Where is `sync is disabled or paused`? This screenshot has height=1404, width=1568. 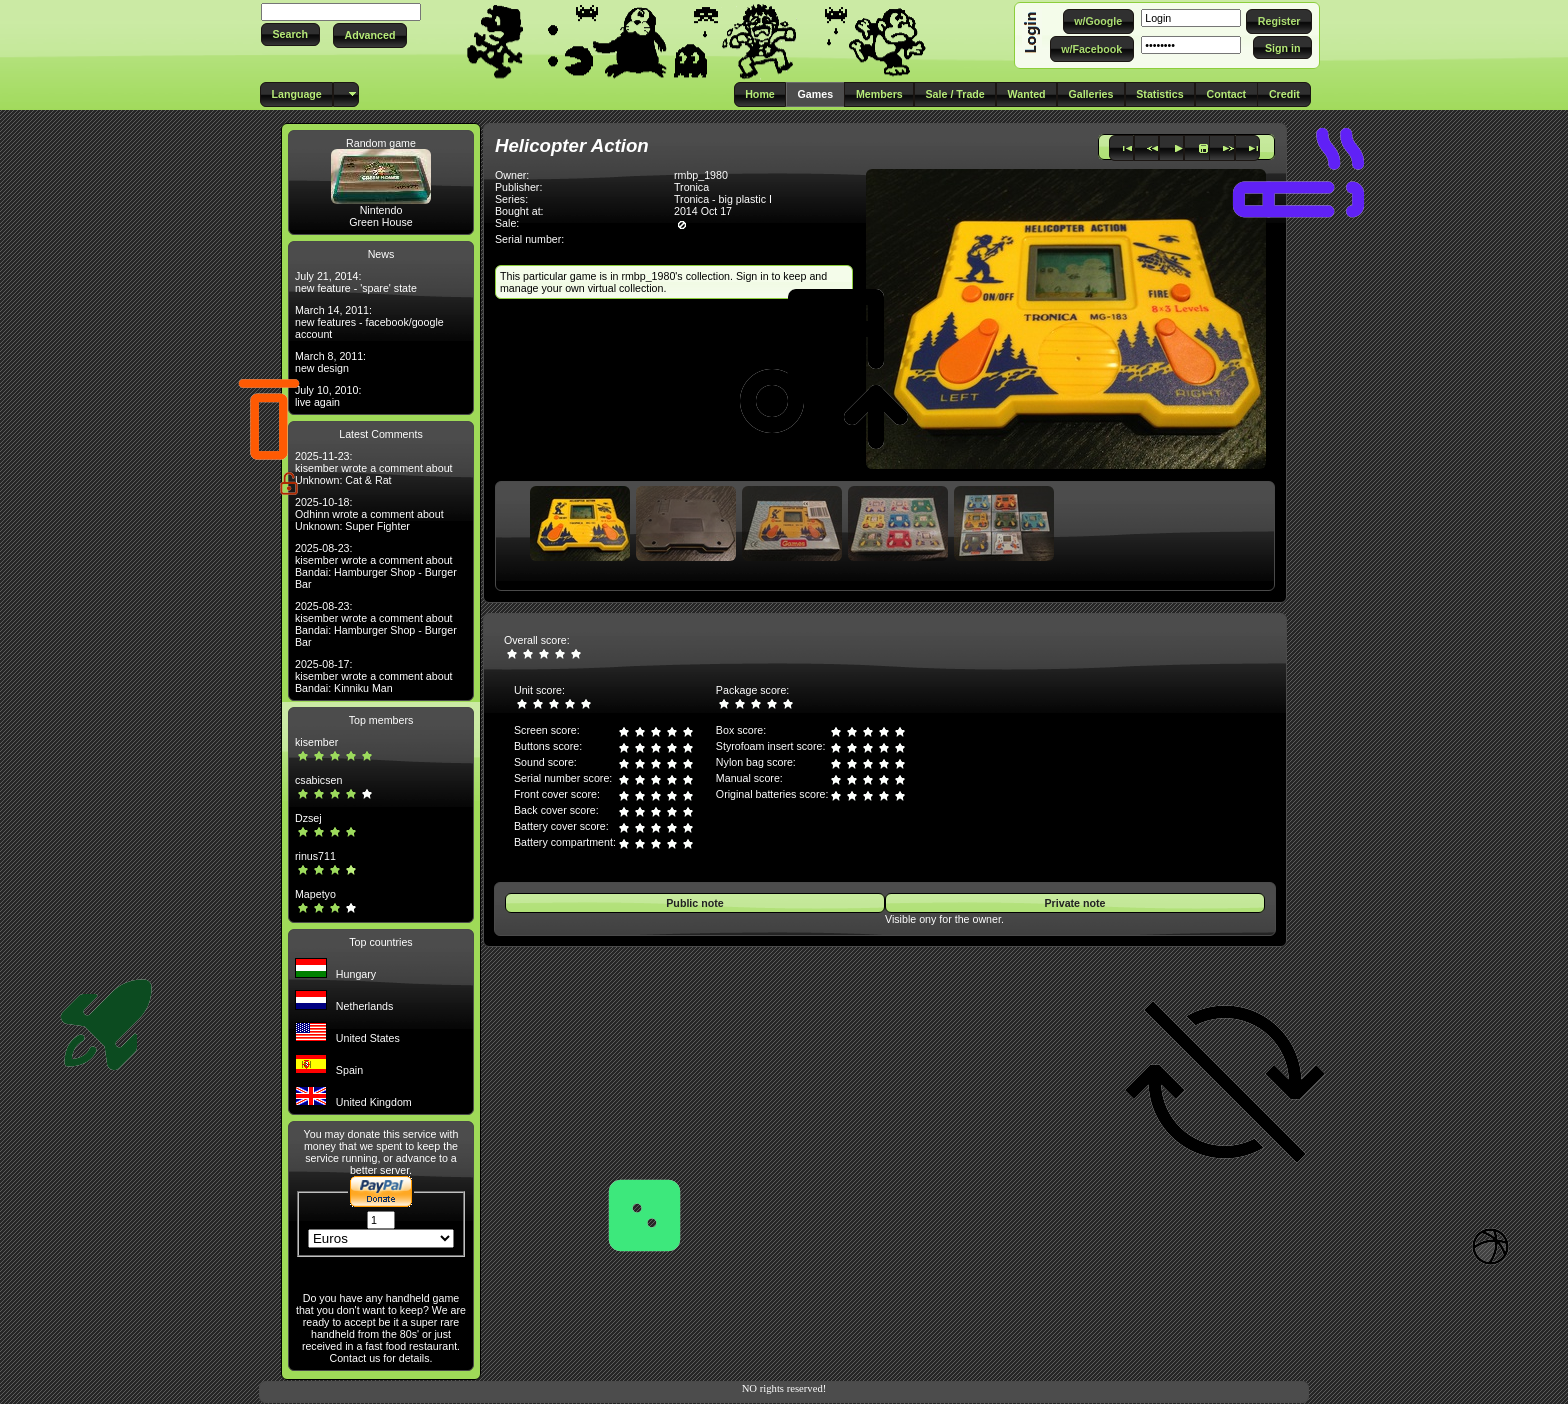 sync is disabled or paused is located at coordinates (1225, 1082).